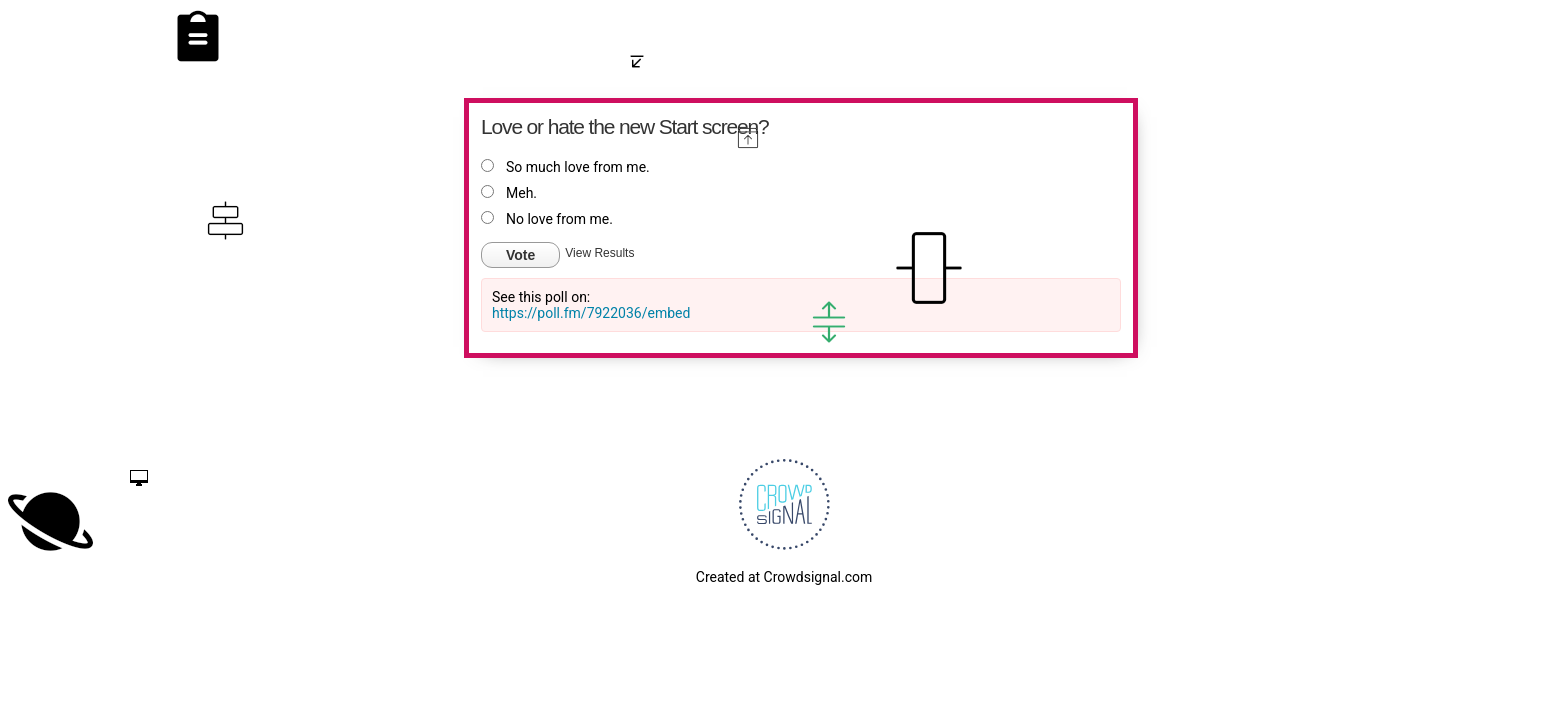 This screenshot has width=1568, height=720. Describe the element at coordinates (636, 61) in the screenshot. I see `move item to bottom-left corner` at that location.